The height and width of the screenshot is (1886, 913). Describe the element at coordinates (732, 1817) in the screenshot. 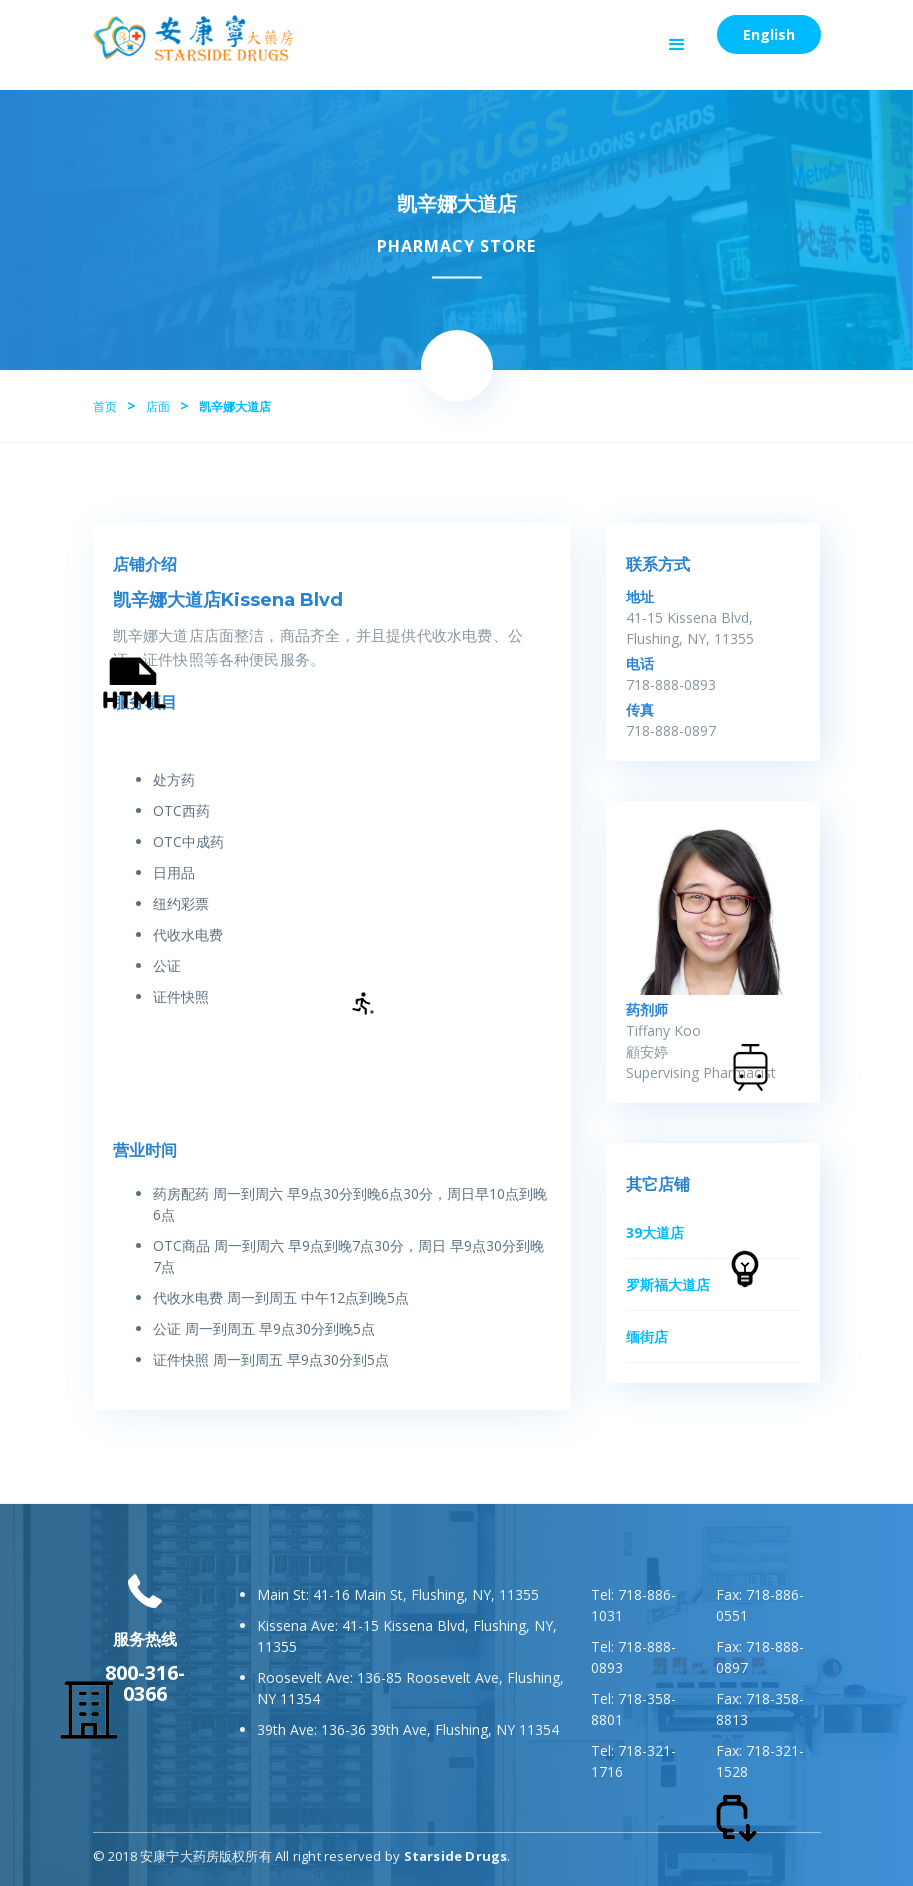

I see `download to smartwatch` at that location.